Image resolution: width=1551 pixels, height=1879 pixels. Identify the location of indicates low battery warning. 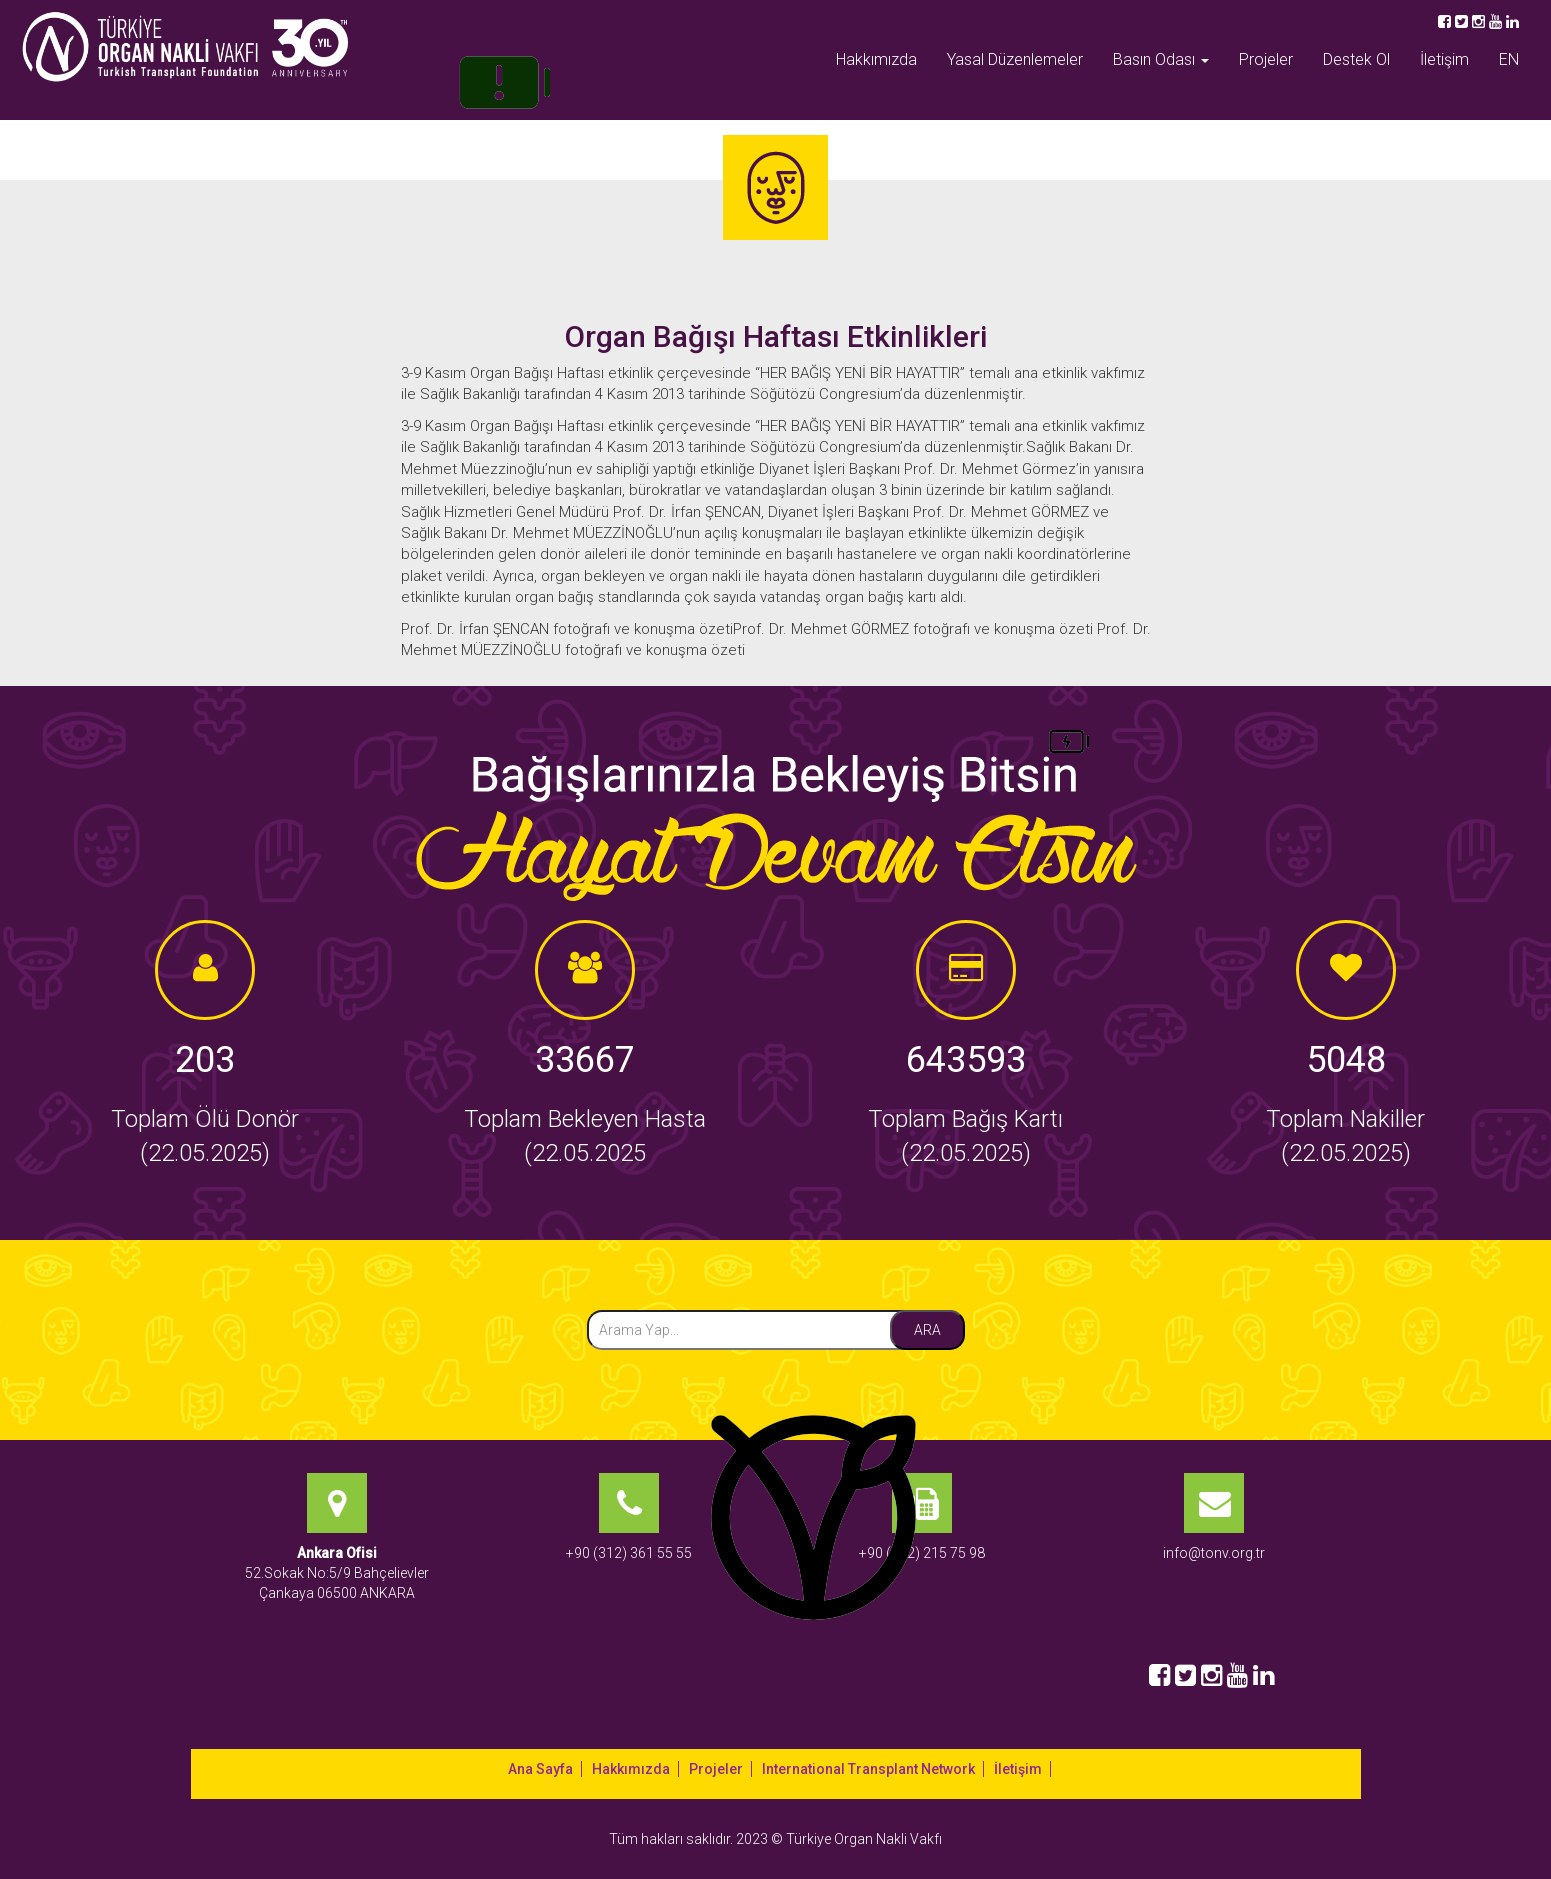
(503, 82).